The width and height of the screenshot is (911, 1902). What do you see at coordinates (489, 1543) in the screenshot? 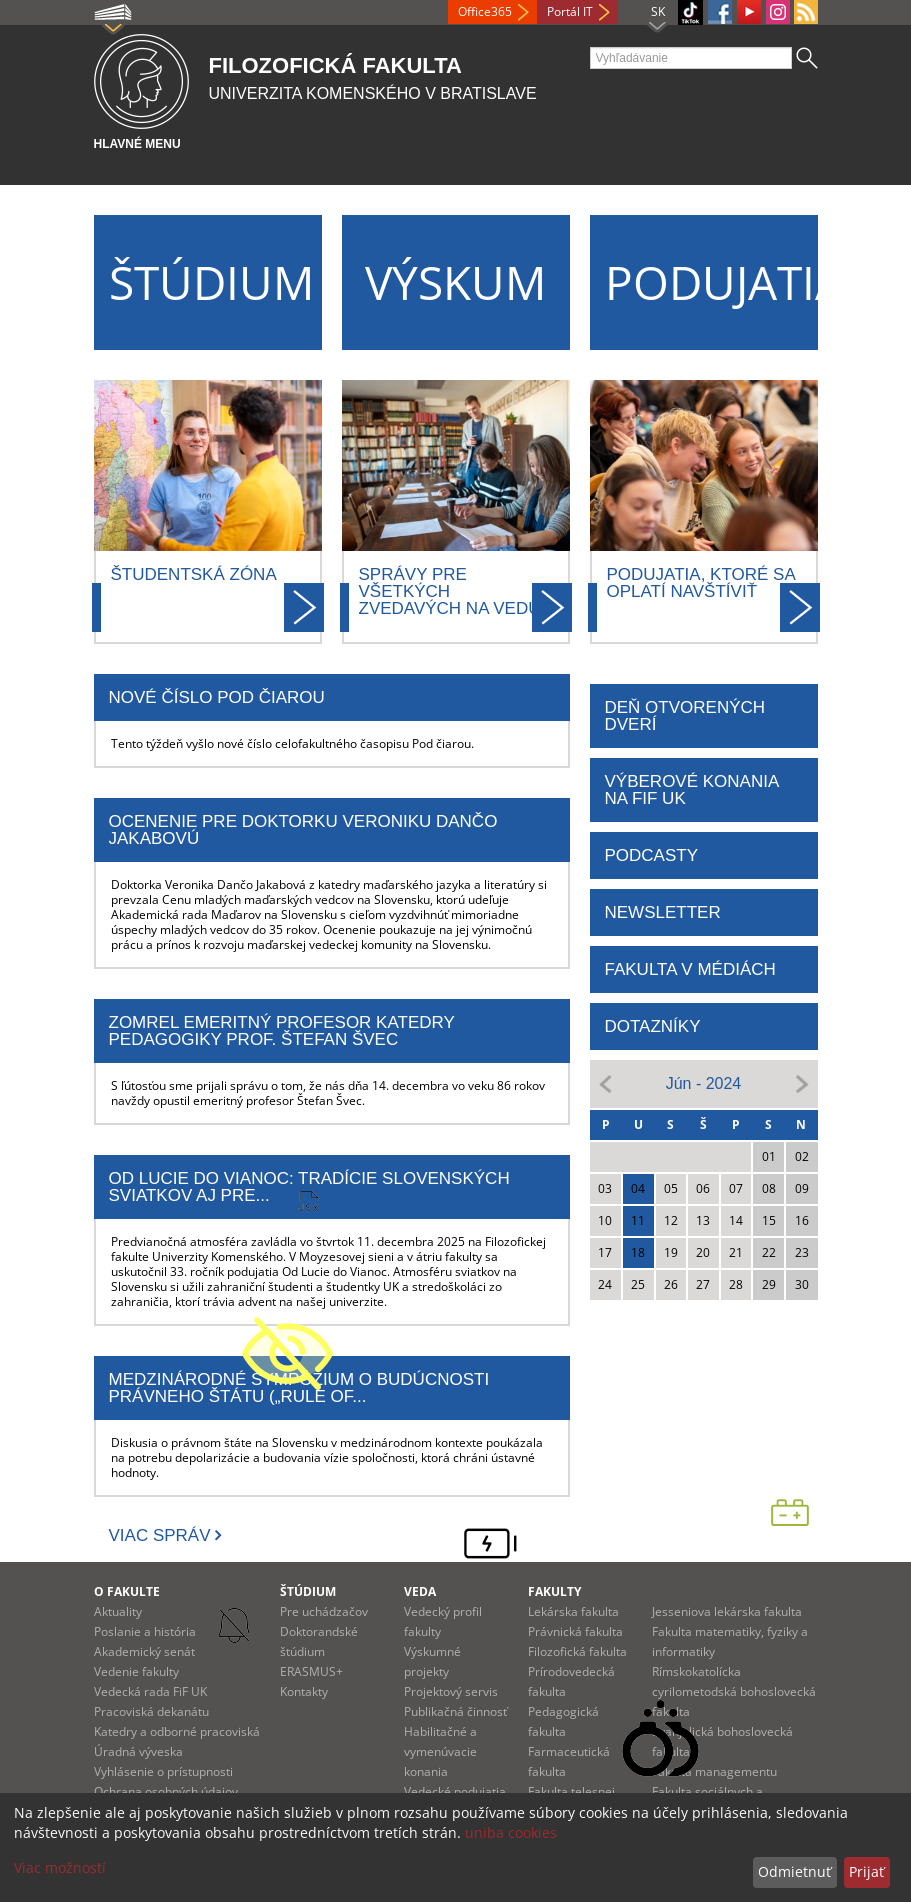
I see `indicates device is currently charging` at bounding box center [489, 1543].